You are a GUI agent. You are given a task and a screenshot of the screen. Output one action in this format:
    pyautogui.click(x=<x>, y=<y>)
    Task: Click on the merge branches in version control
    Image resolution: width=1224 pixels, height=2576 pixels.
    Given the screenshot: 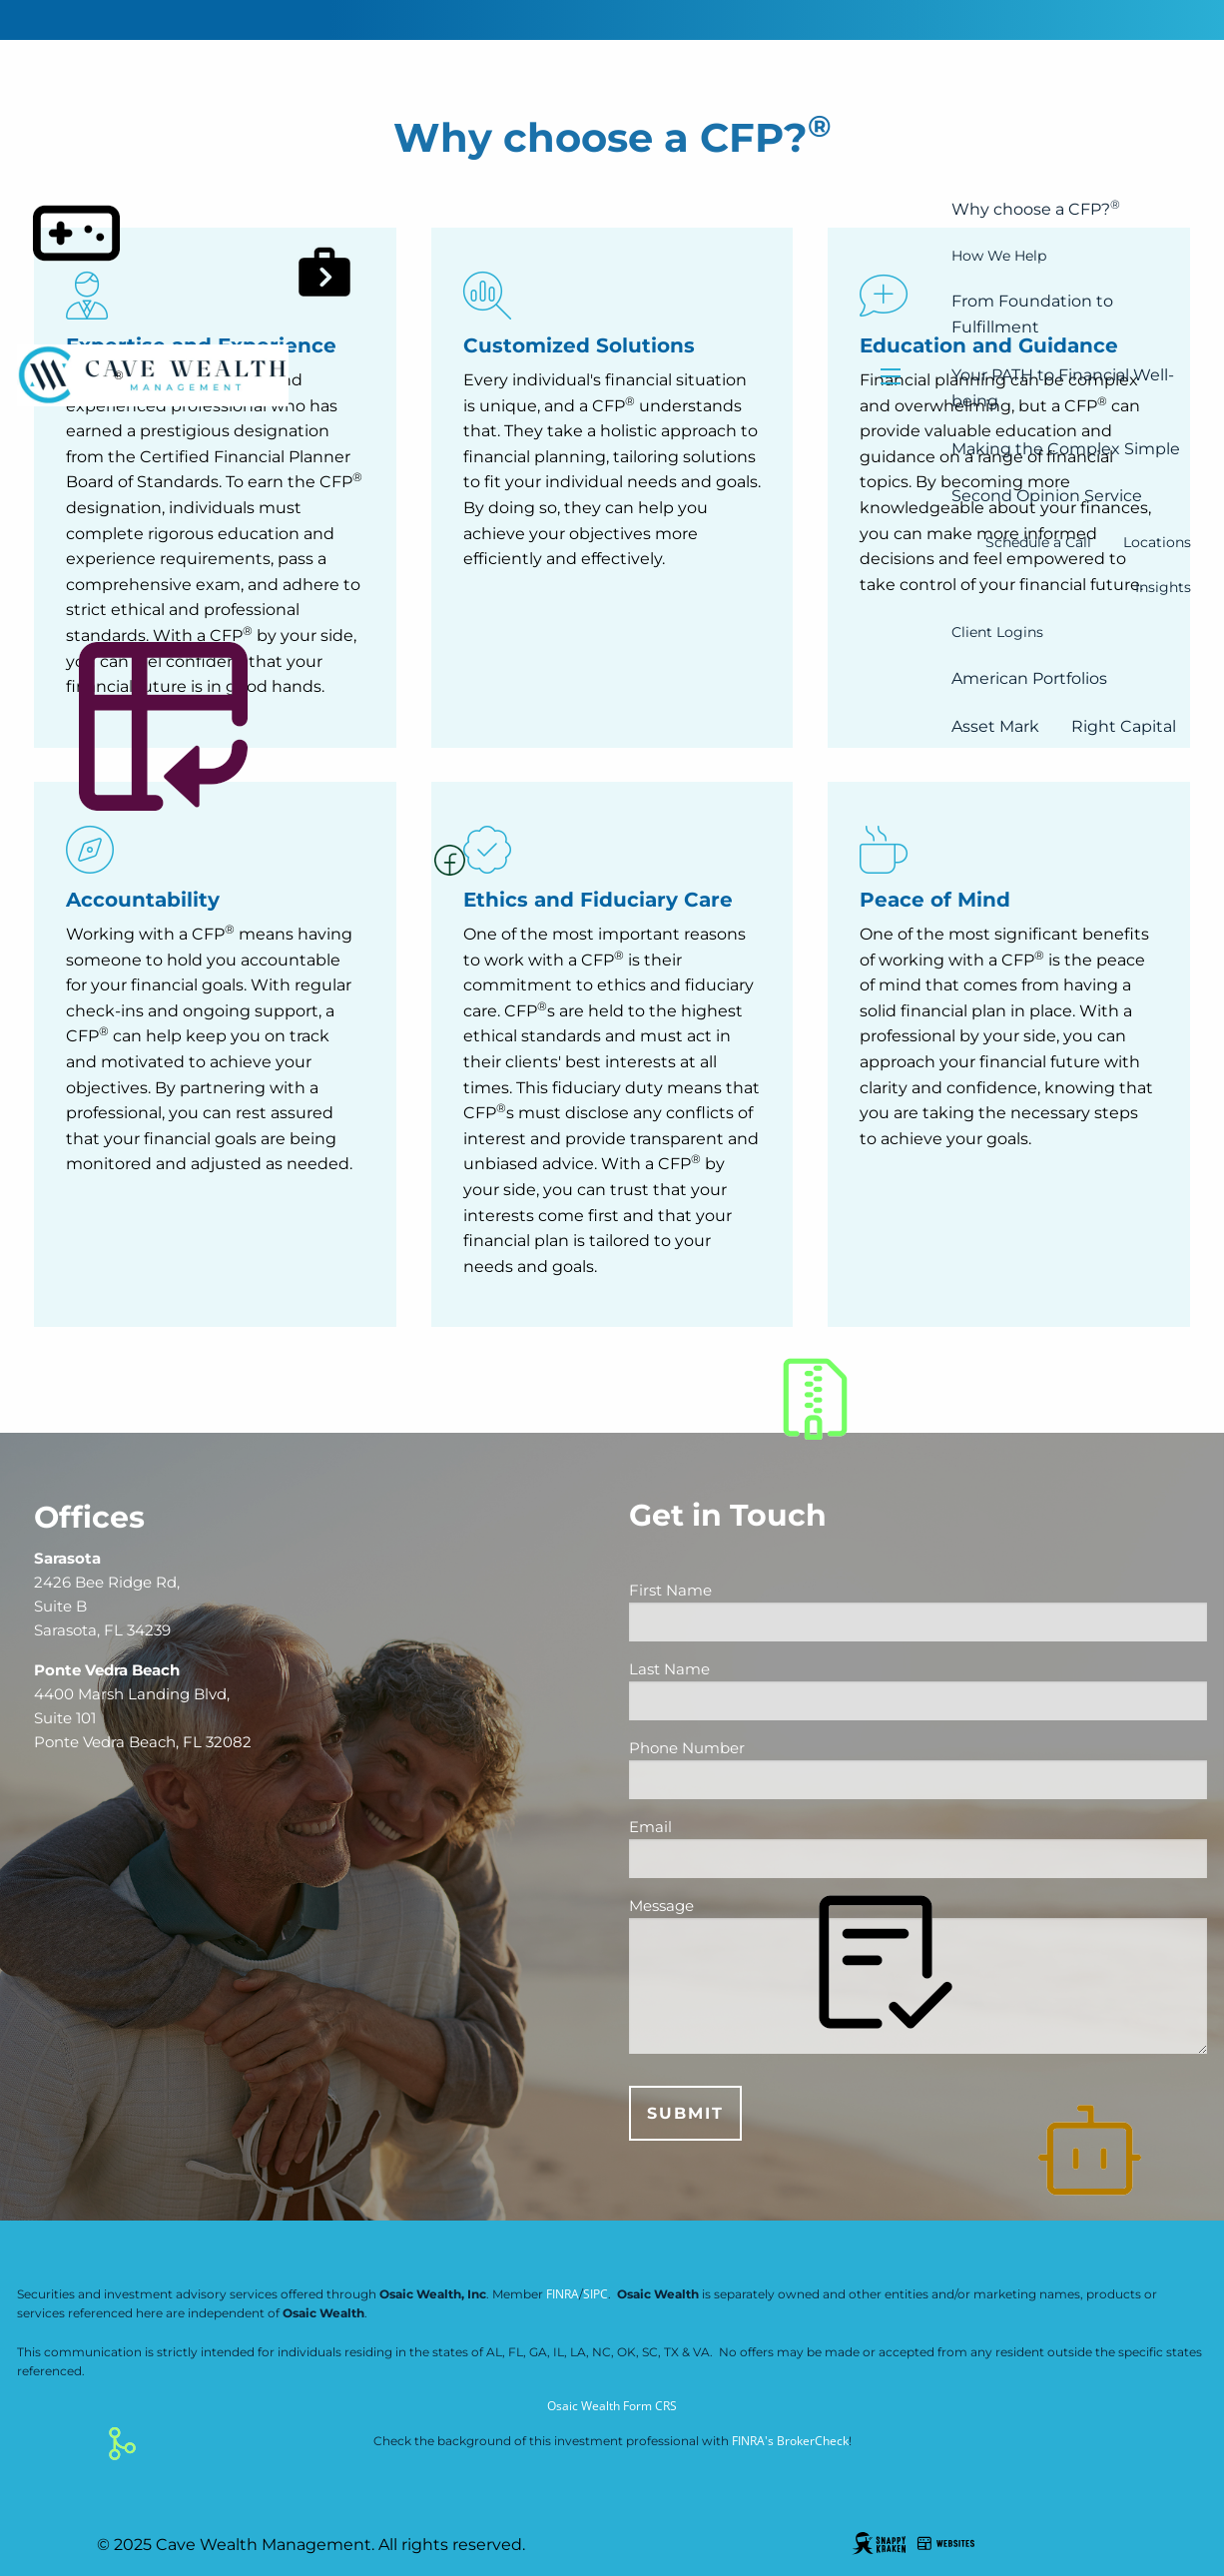 What is the action you would take?
    pyautogui.click(x=122, y=2444)
    